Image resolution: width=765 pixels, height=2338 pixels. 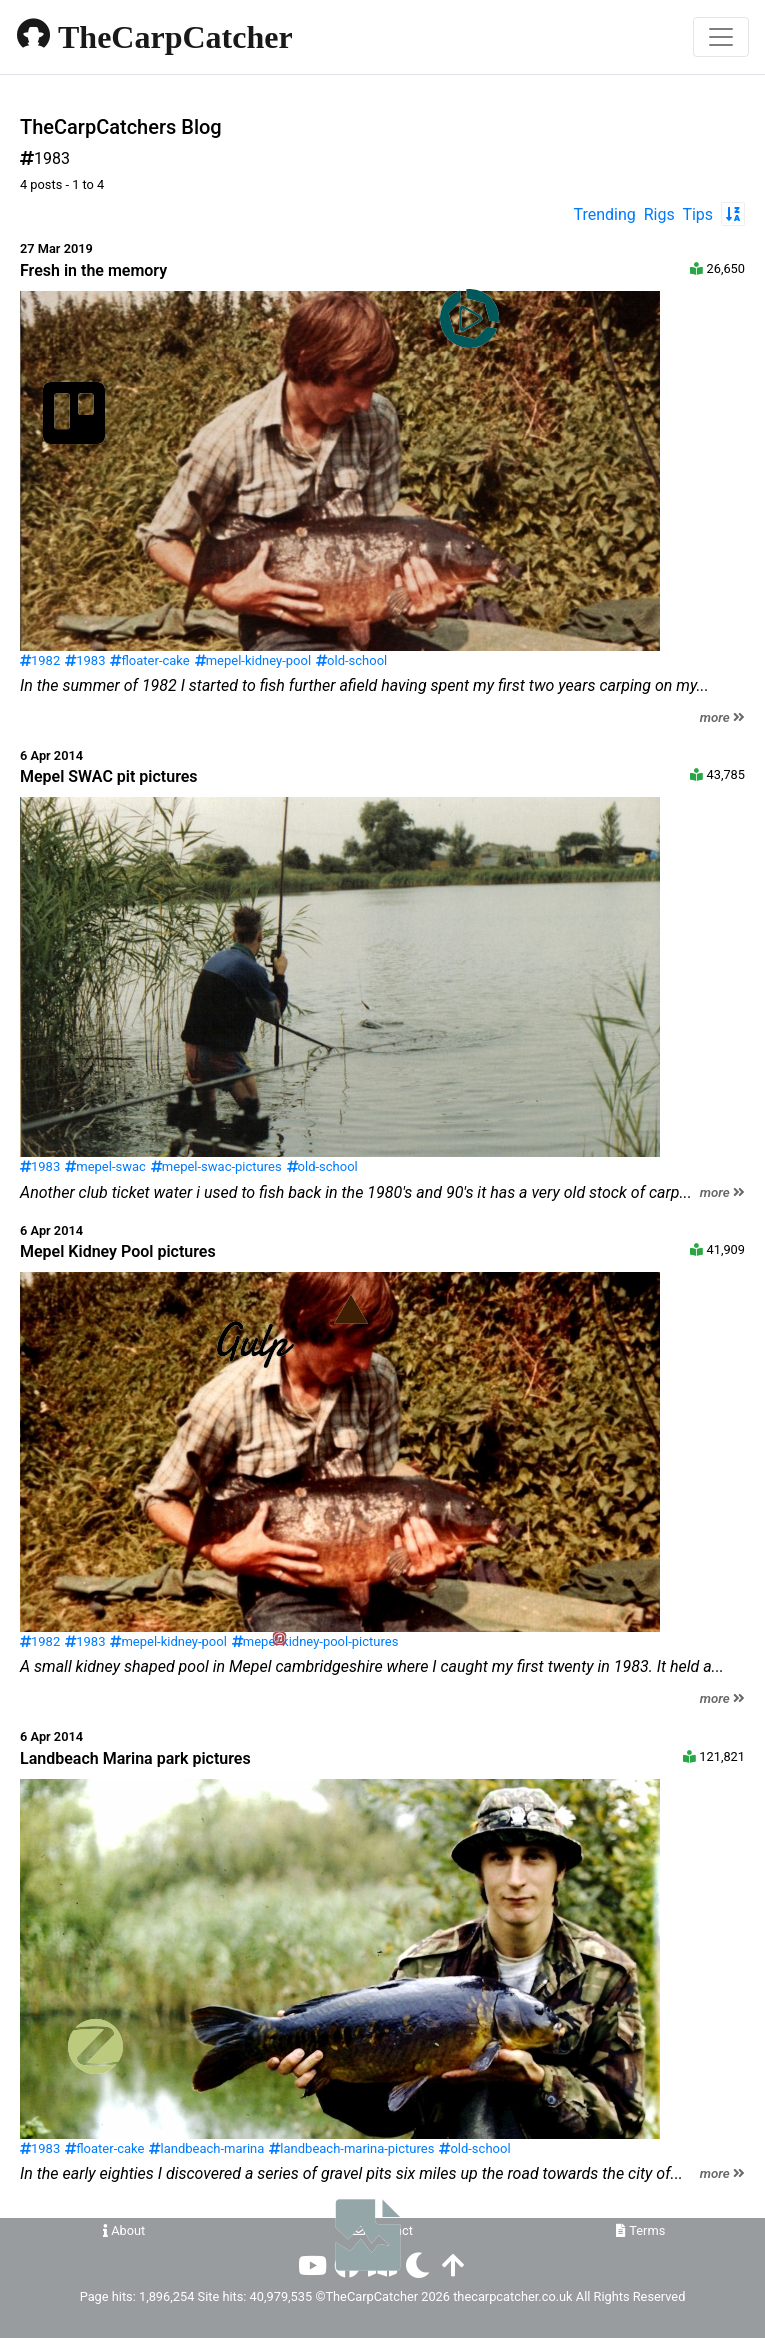 What do you see at coordinates (368, 2235) in the screenshot?
I see `indicates a corrupted or damaged file` at bounding box center [368, 2235].